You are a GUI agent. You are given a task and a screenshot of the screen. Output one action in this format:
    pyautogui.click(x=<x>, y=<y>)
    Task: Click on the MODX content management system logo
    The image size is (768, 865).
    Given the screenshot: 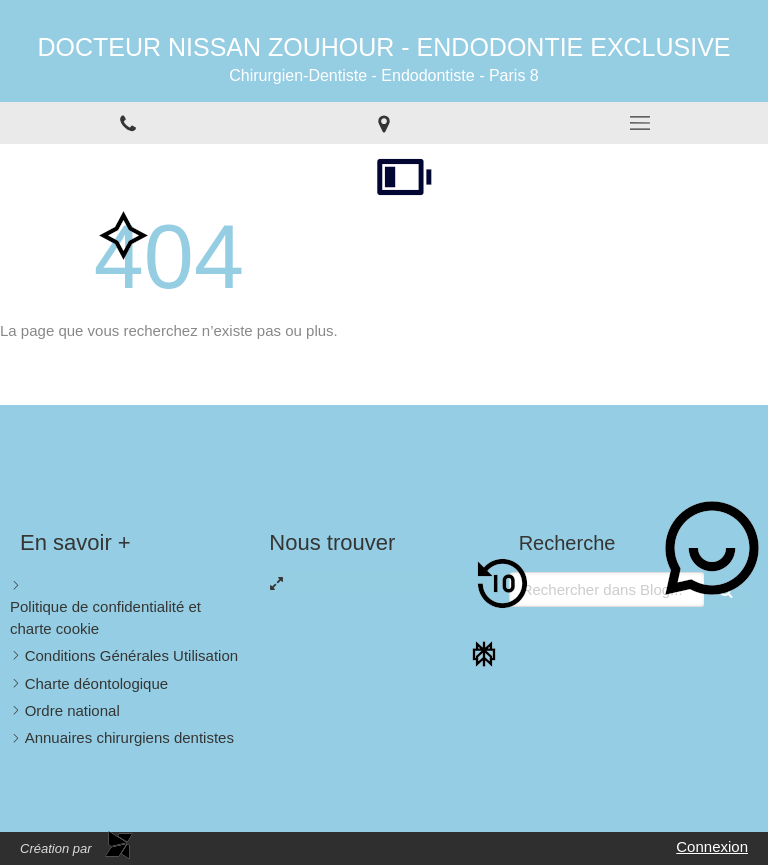 What is the action you would take?
    pyautogui.click(x=119, y=845)
    